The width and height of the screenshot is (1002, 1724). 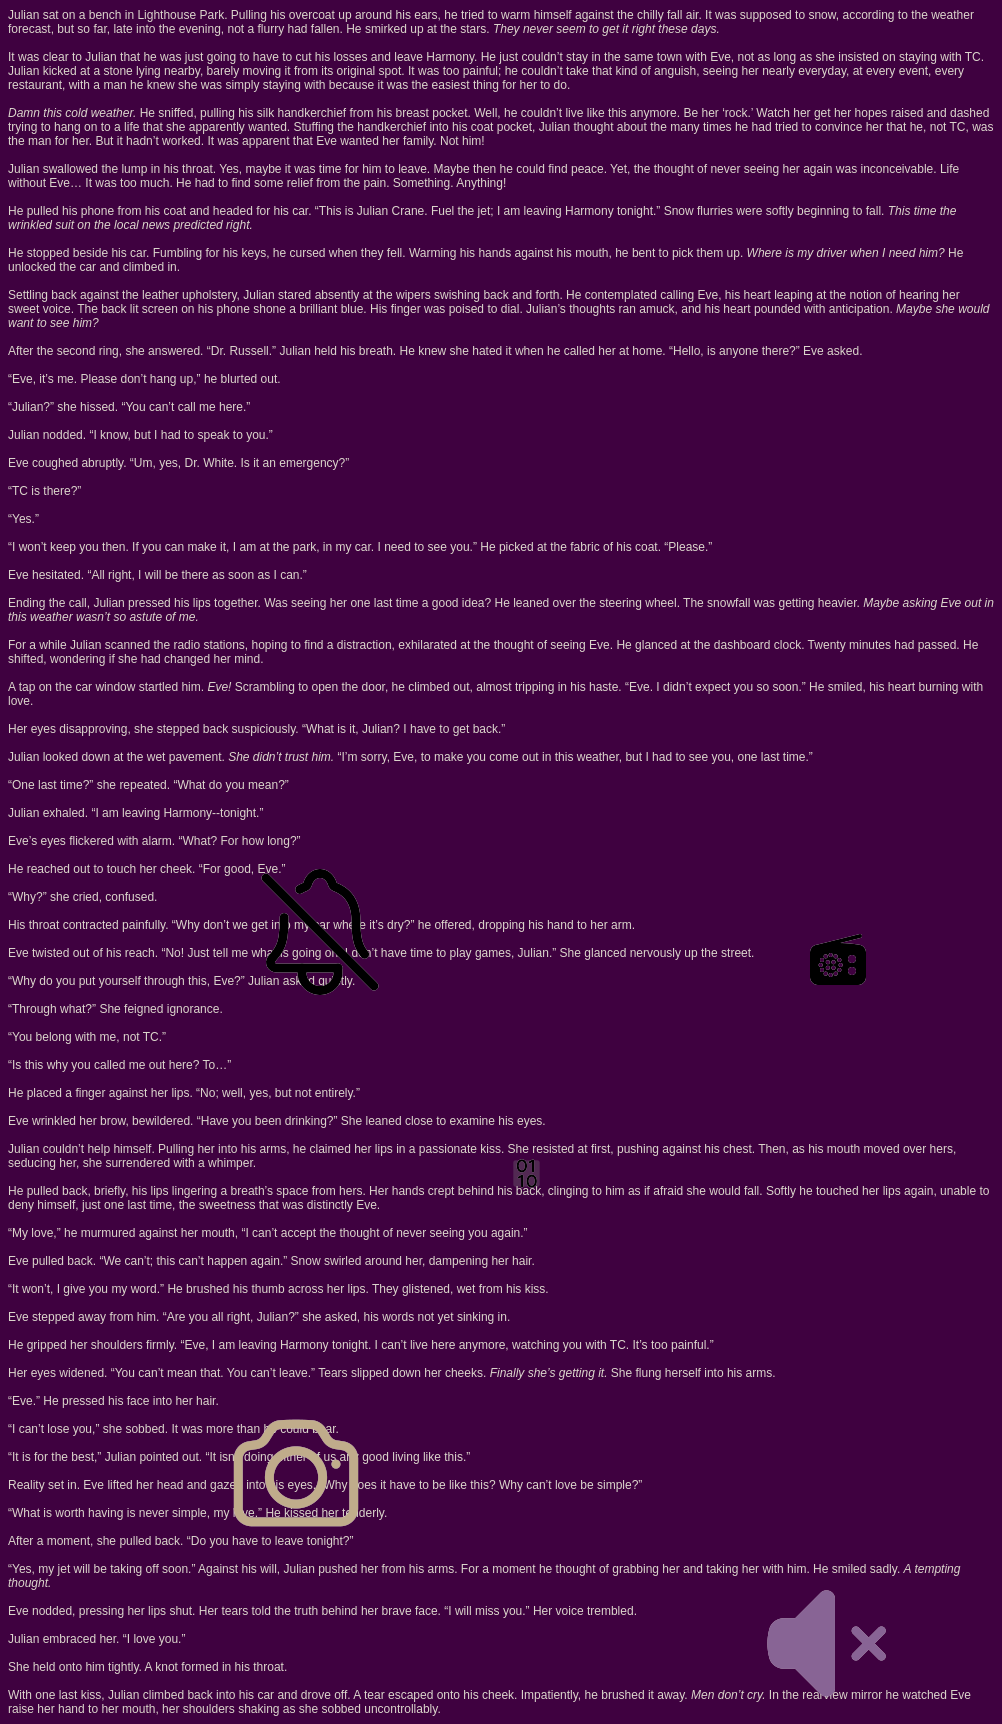 What do you see at coordinates (320, 932) in the screenshot?
I see `mute or disable notifications` at bounding box center [320, 932].